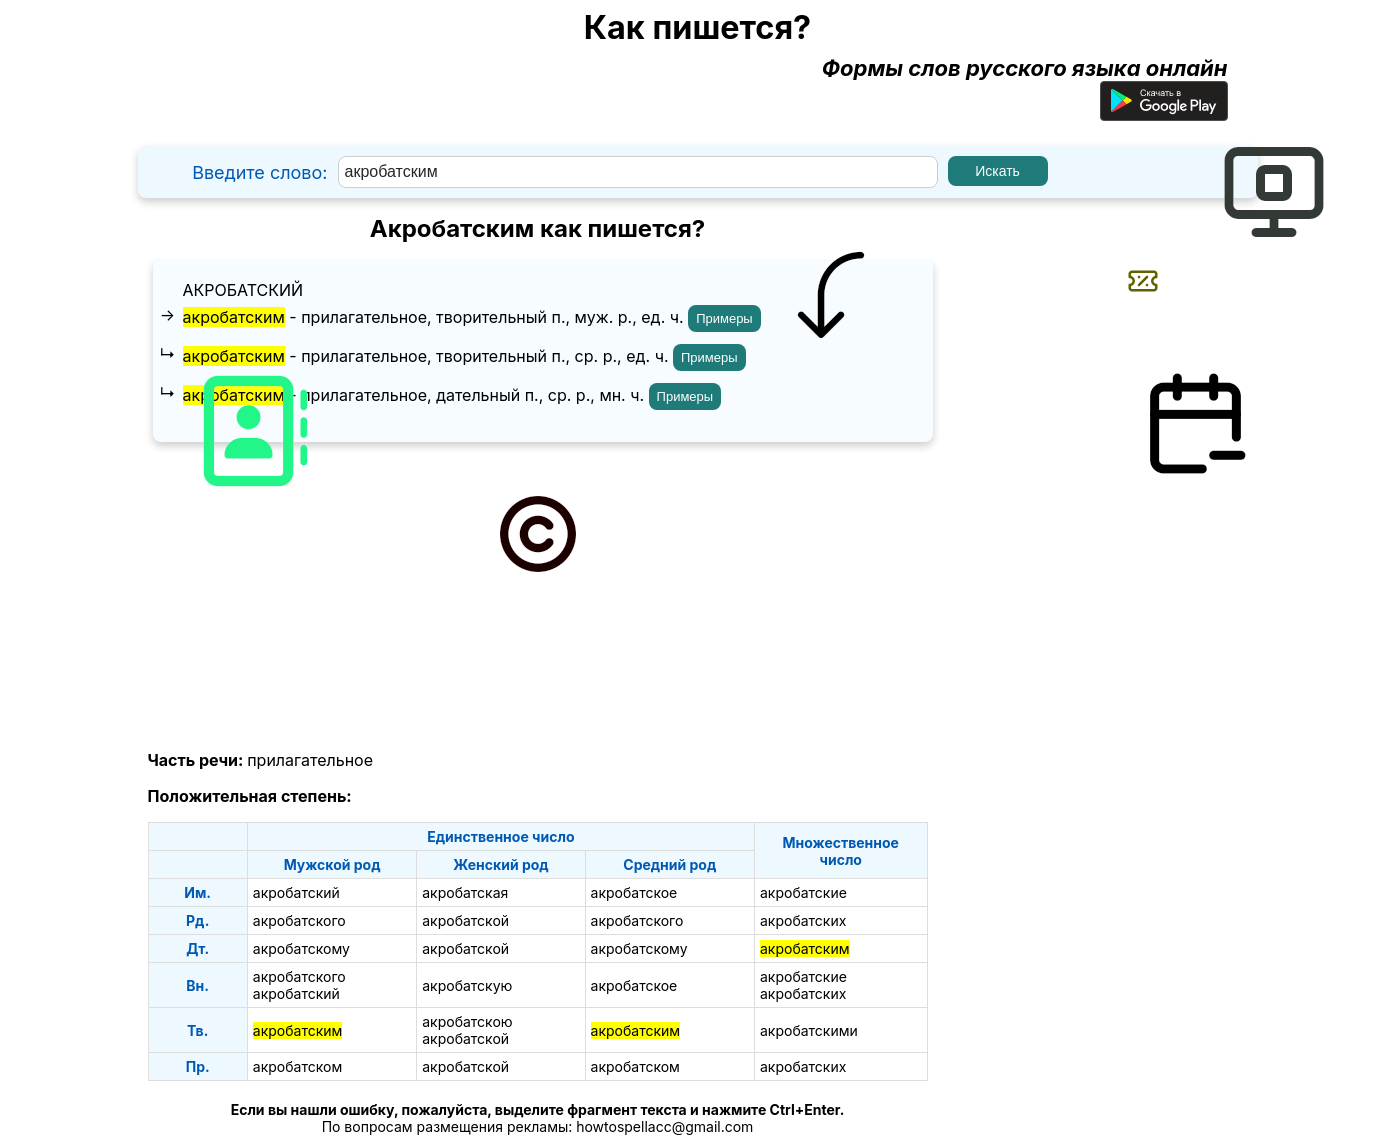 The width and height of the screenshot is (1395, 1143). Describe the element at coordinates (831, 295) in the screenshot. I see `go back and down in navigation` at that location.